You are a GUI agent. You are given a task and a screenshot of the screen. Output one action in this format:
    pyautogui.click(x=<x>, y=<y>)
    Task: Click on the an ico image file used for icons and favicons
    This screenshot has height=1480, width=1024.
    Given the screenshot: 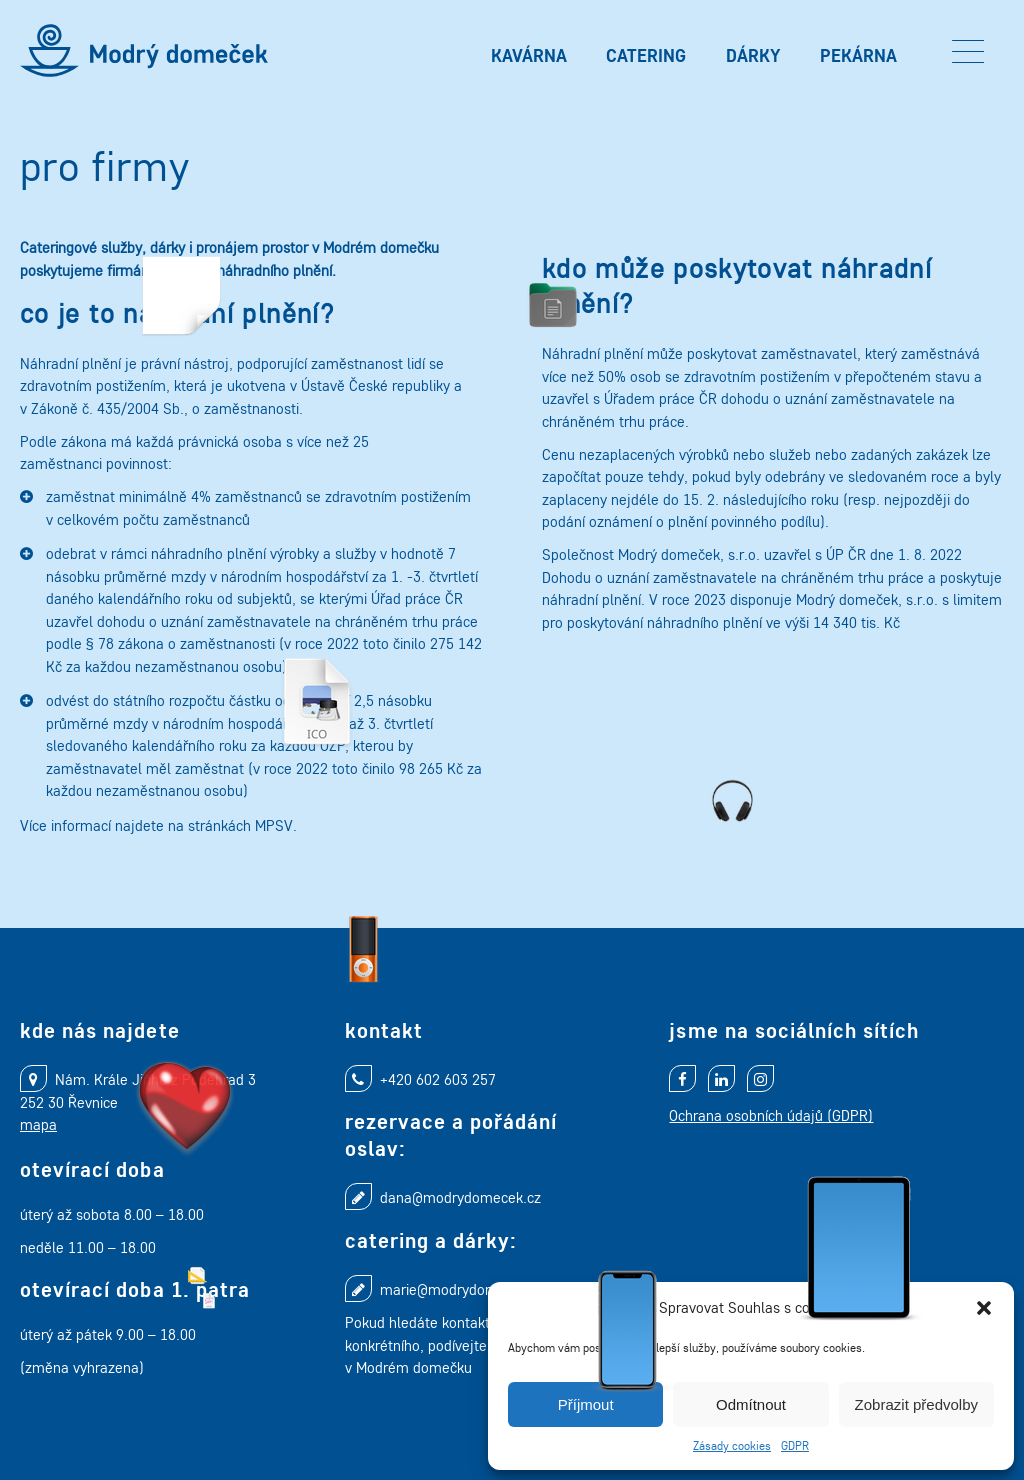 What is the action you would take?
    pyautogui.click(x=317, y=703)
    